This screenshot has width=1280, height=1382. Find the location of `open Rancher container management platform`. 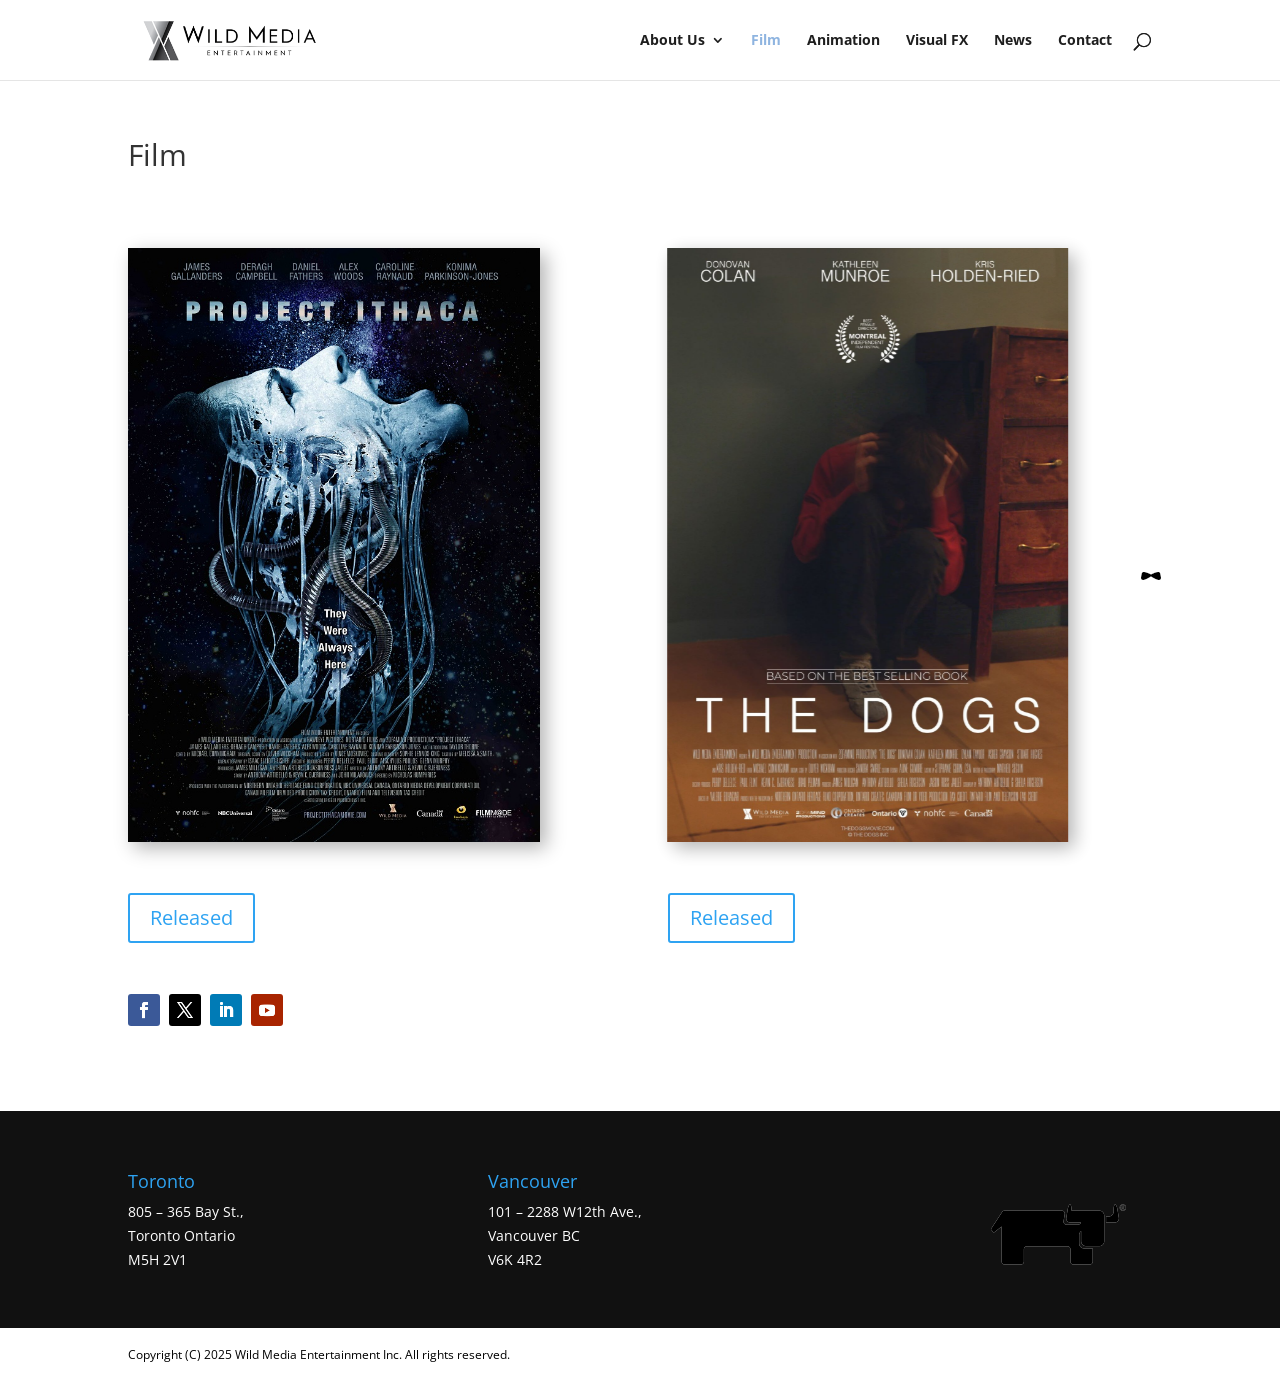

open Rancher container management platform is located at coordinates (1058, 1234).